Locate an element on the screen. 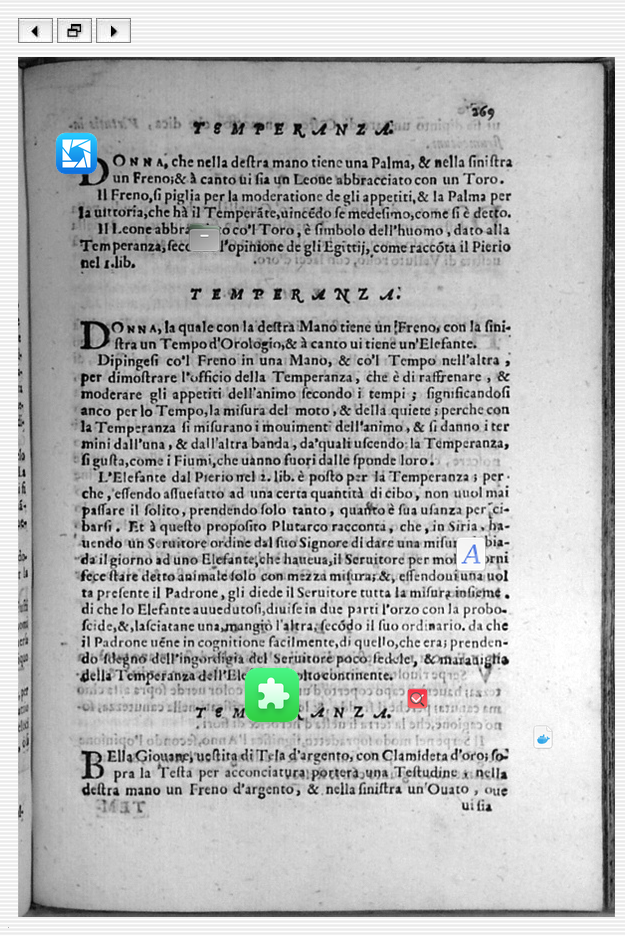 The height and width of the screenshot is (936, 625). open browser extensions manager is located at coordinates (272, 695).